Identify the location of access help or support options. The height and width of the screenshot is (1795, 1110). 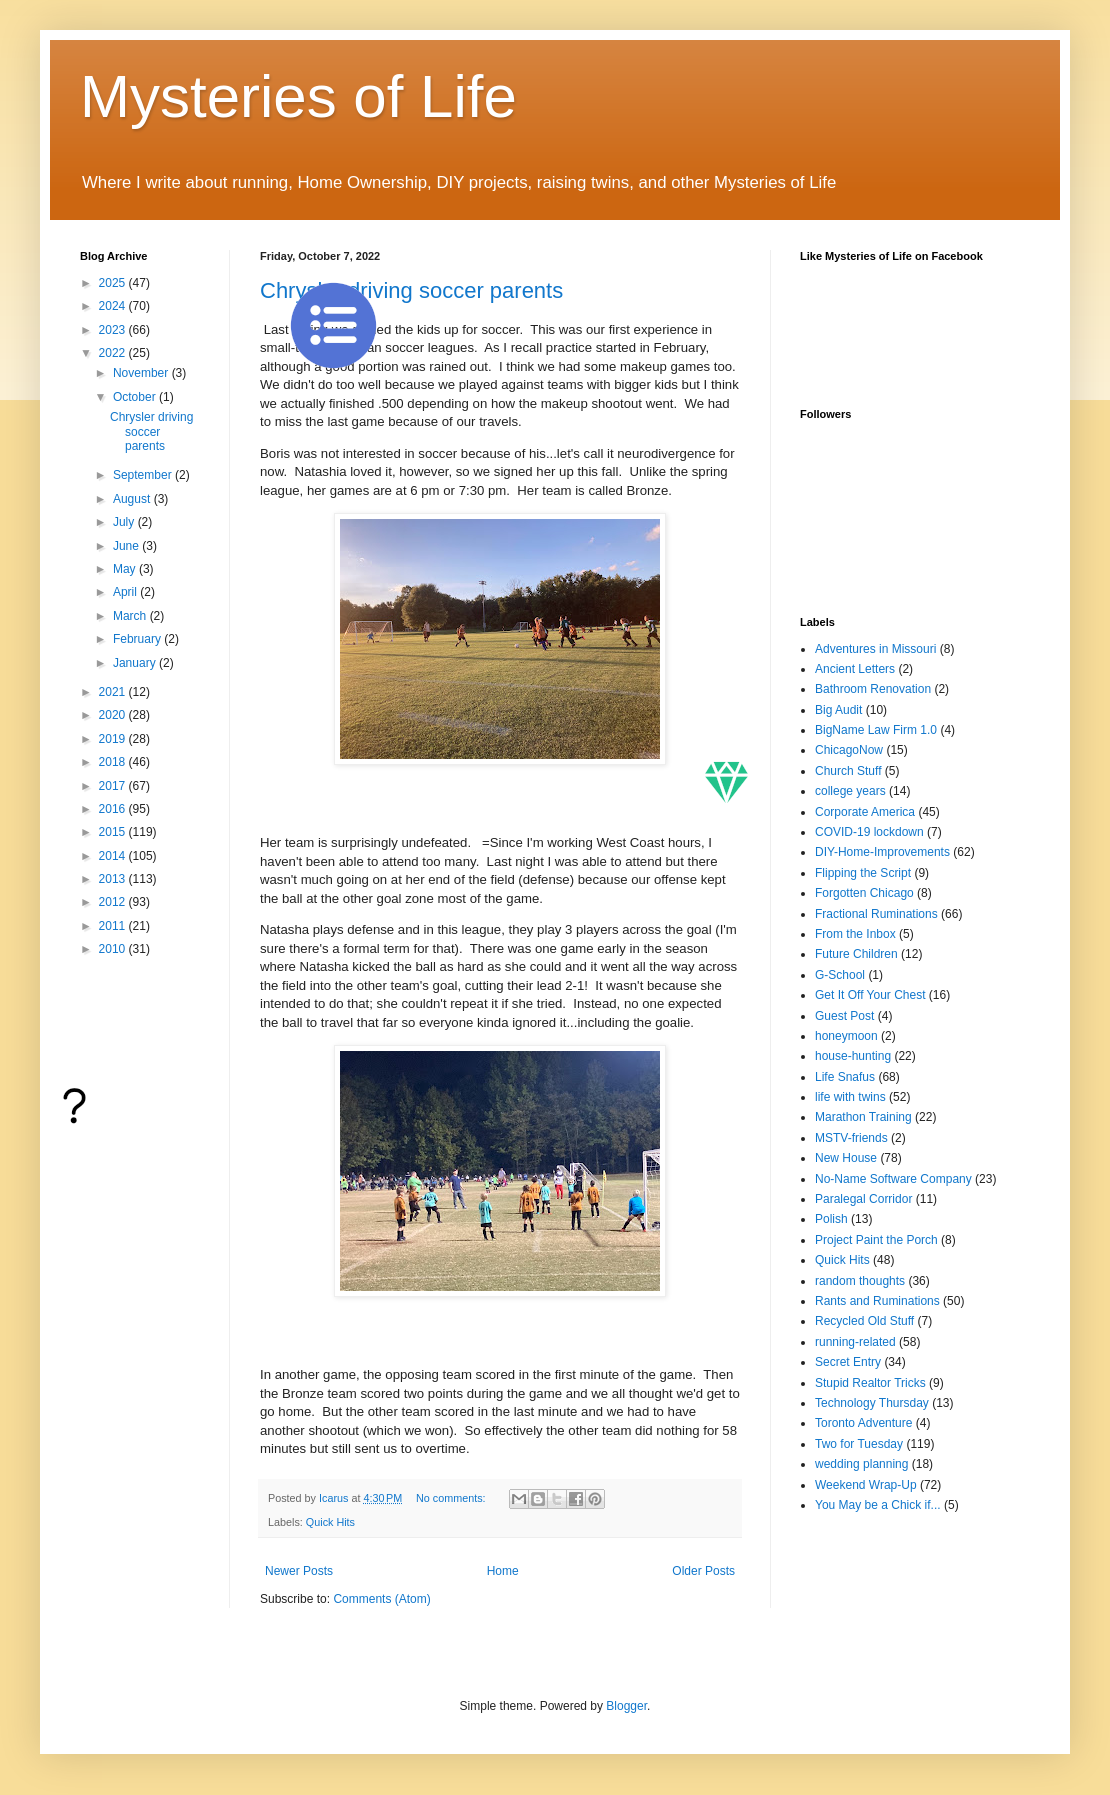
(74, 1106).